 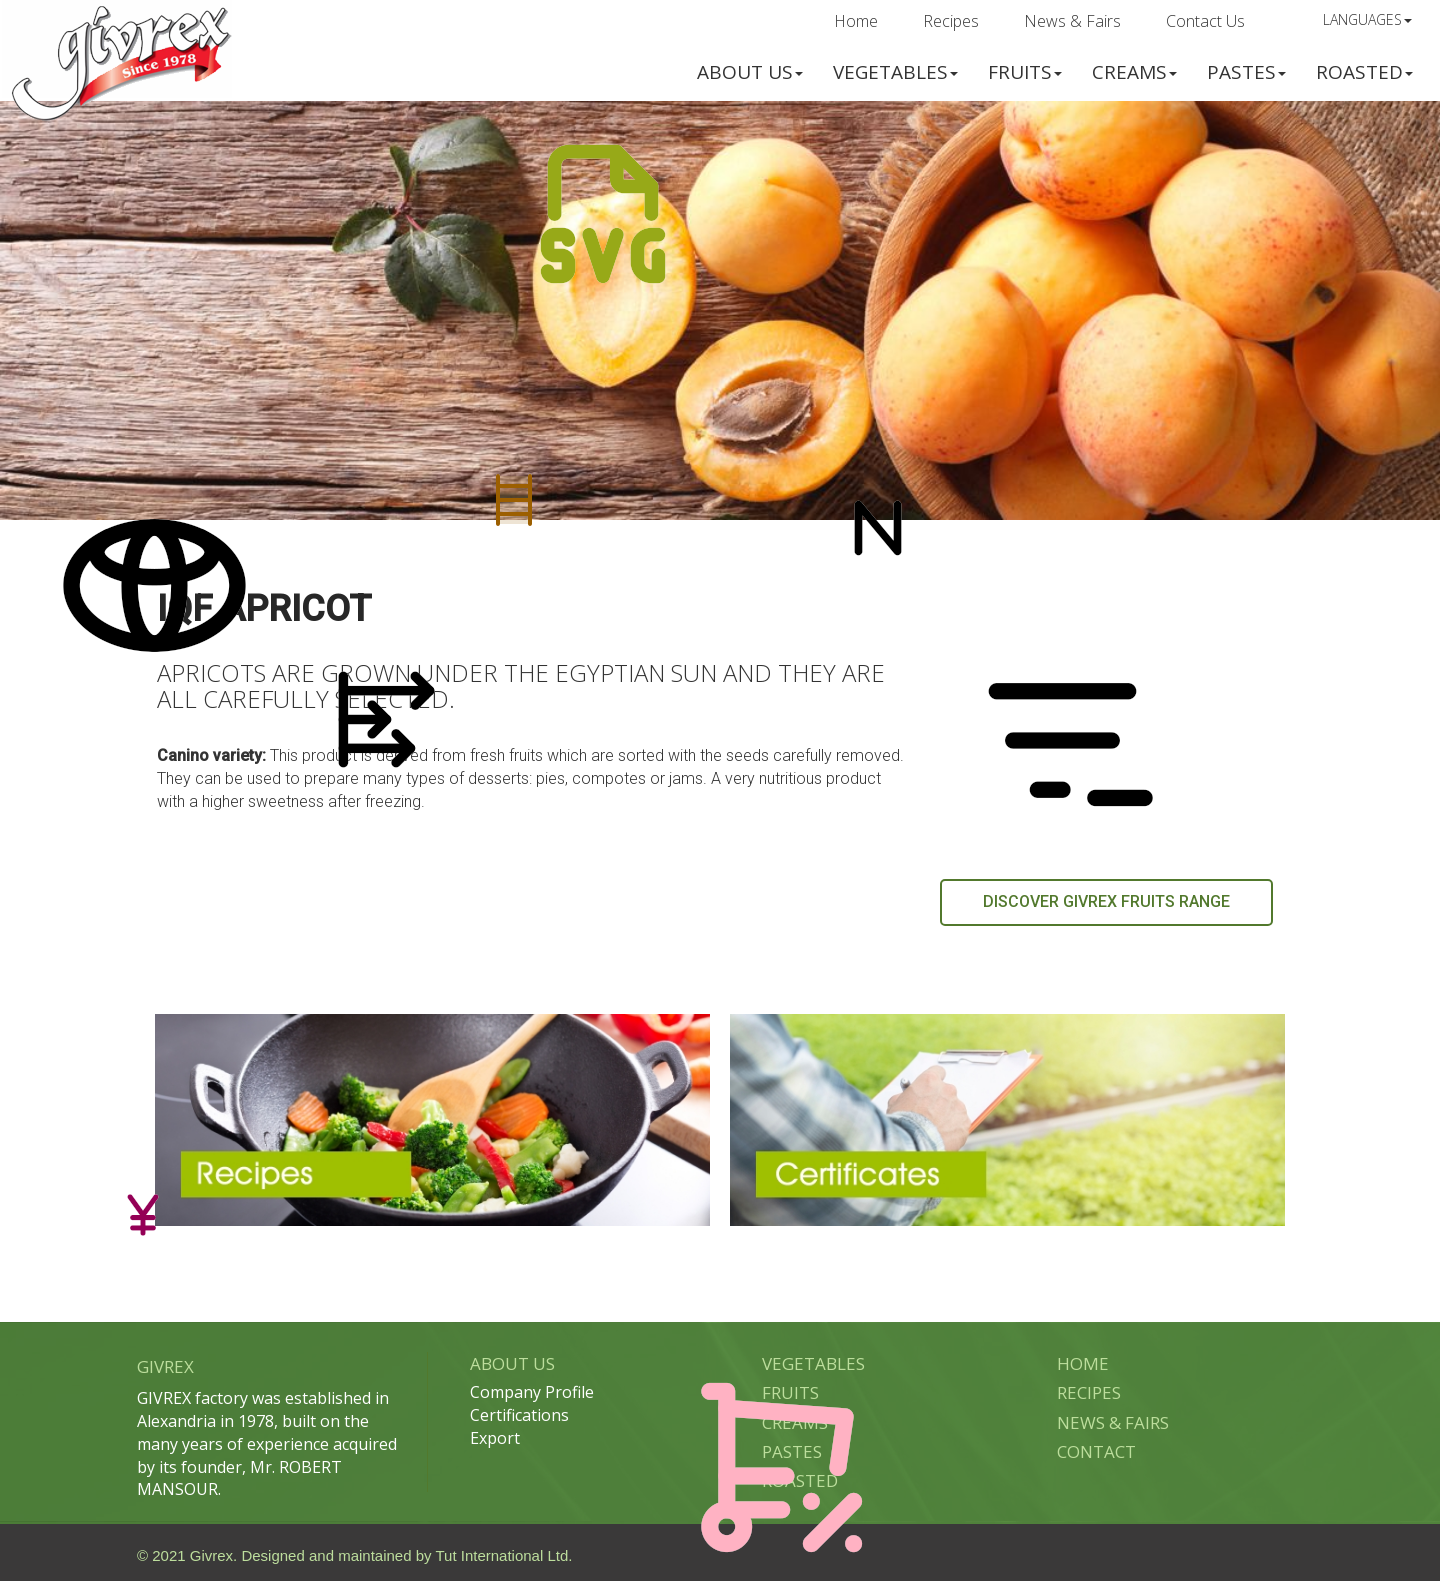 What do you see at coordinates (143, 1215) in the screenshot?
I see `select Japanese yen as currency` at bounding box center [143, 1215].